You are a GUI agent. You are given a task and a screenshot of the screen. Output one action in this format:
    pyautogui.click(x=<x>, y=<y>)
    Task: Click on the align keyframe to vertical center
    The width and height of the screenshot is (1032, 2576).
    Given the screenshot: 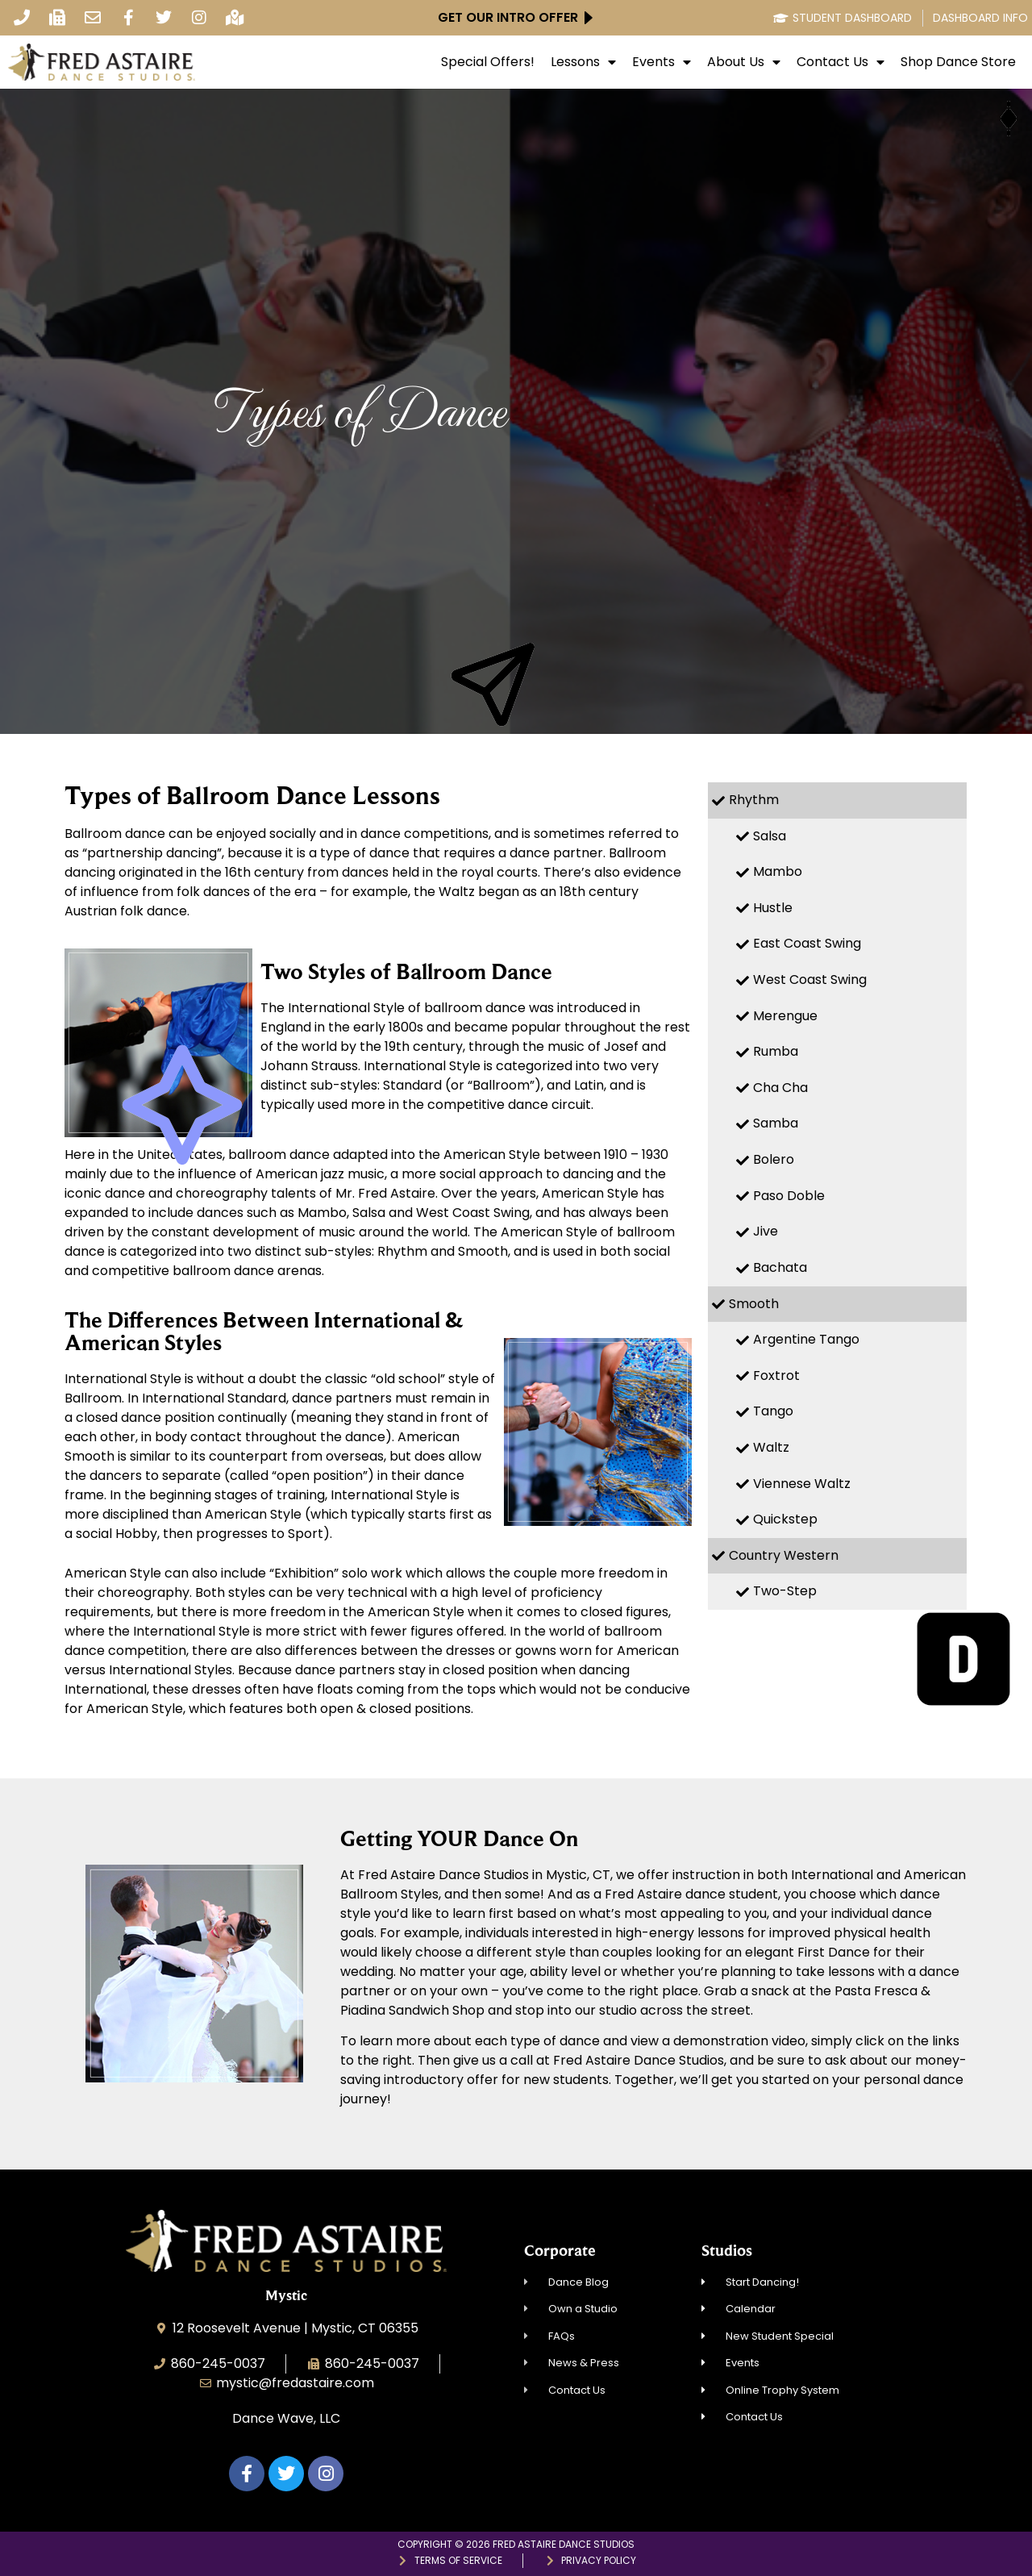 What is the action you would take?
    pyautogui.click(x=1009, y=119)
    